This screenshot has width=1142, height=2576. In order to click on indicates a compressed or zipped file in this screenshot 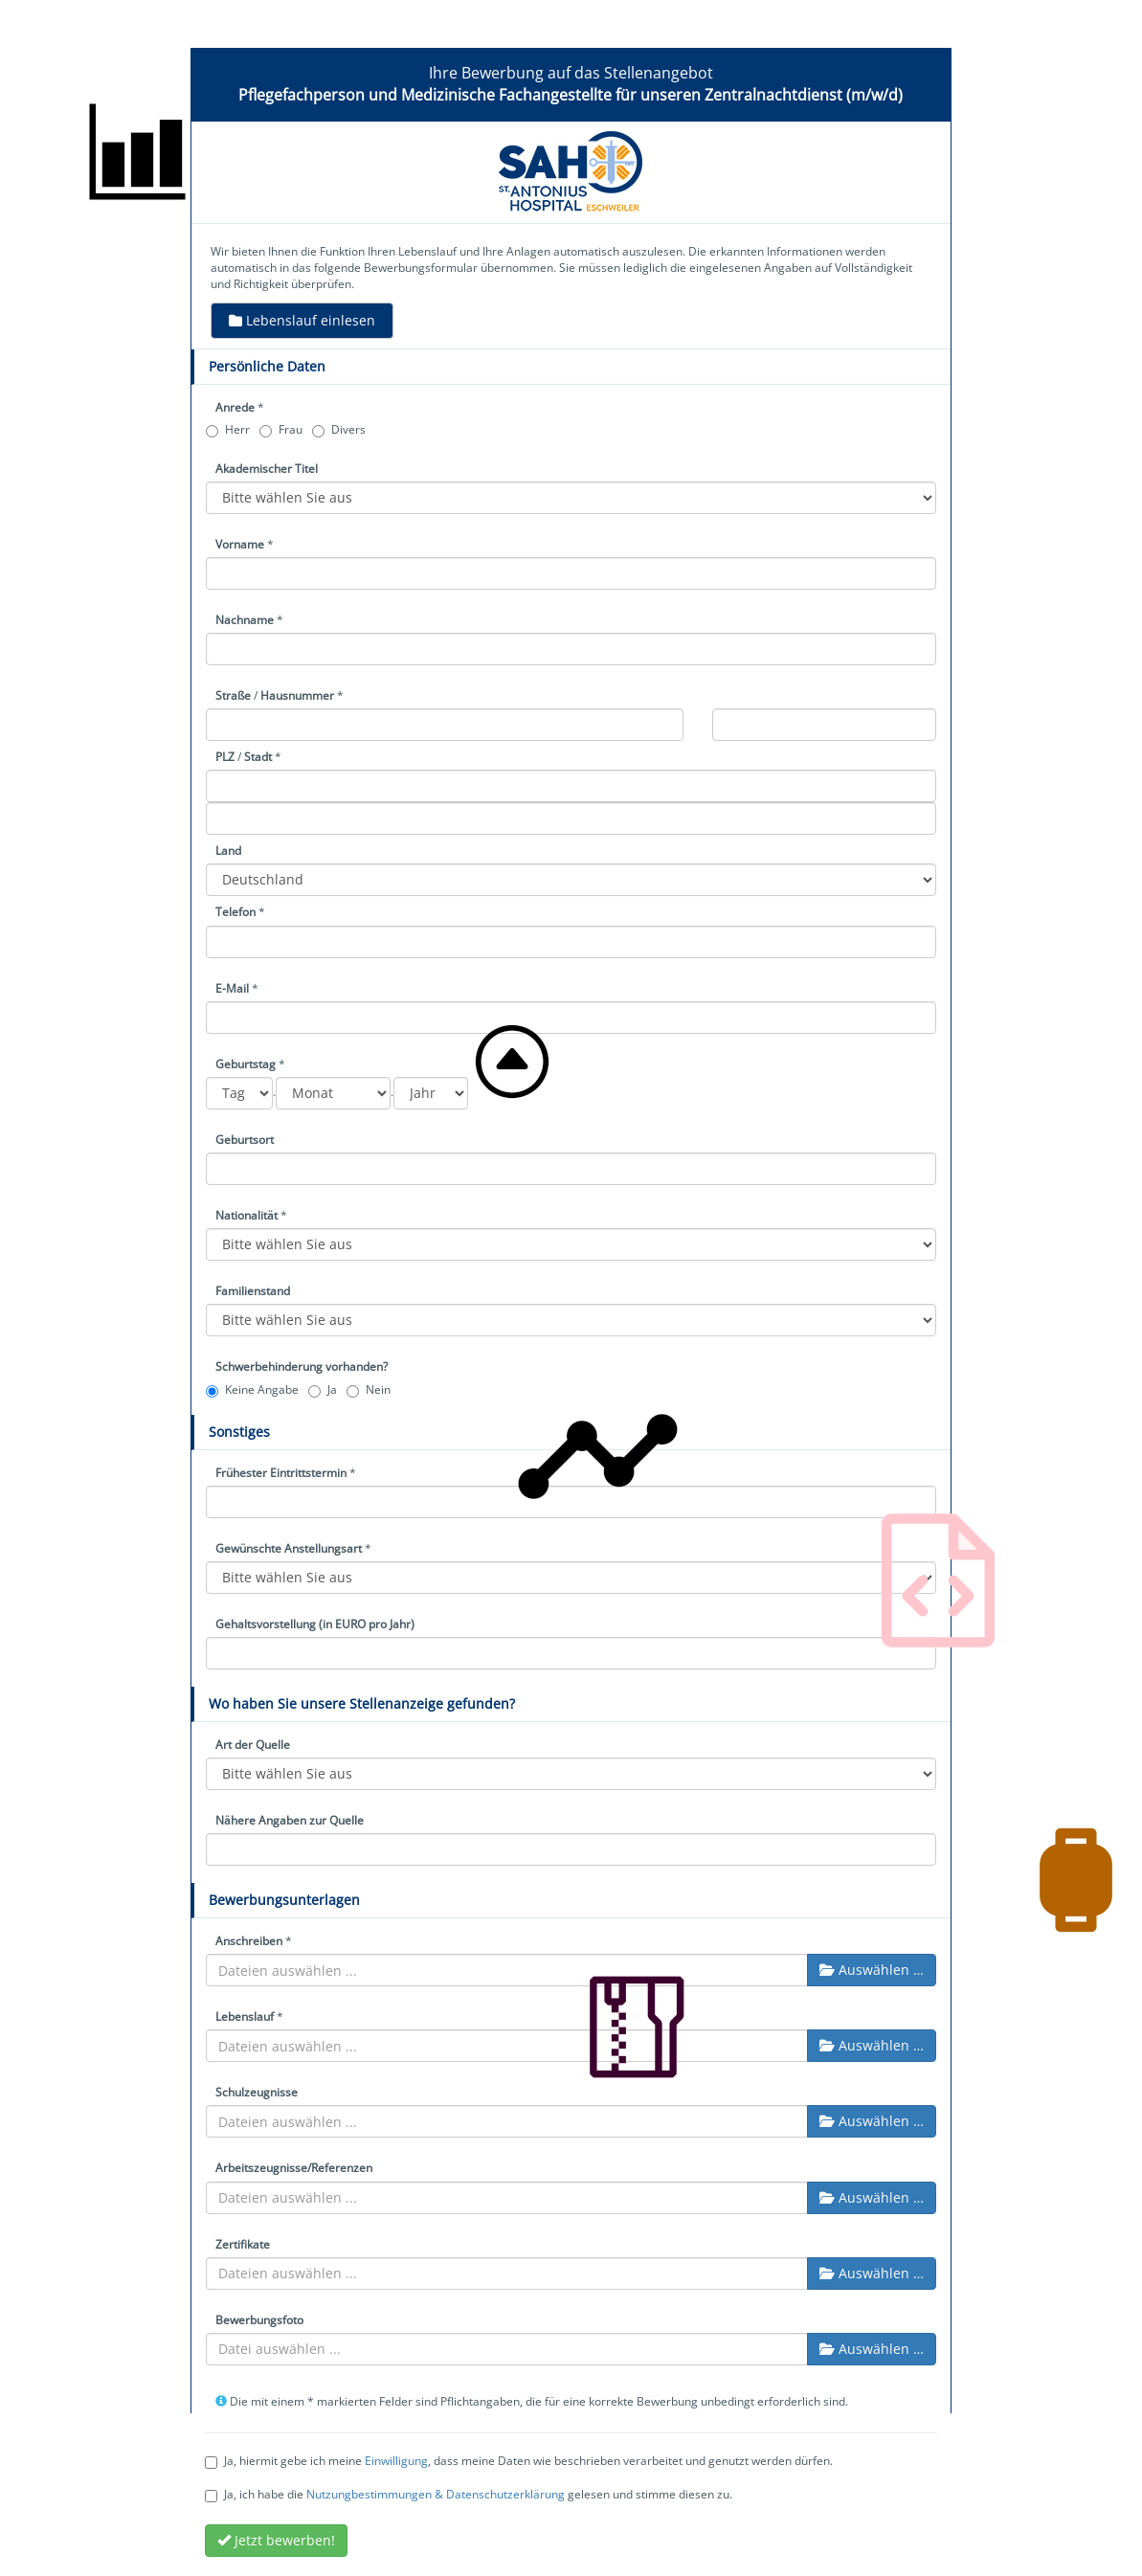, I will do `click(633, 2027)`.